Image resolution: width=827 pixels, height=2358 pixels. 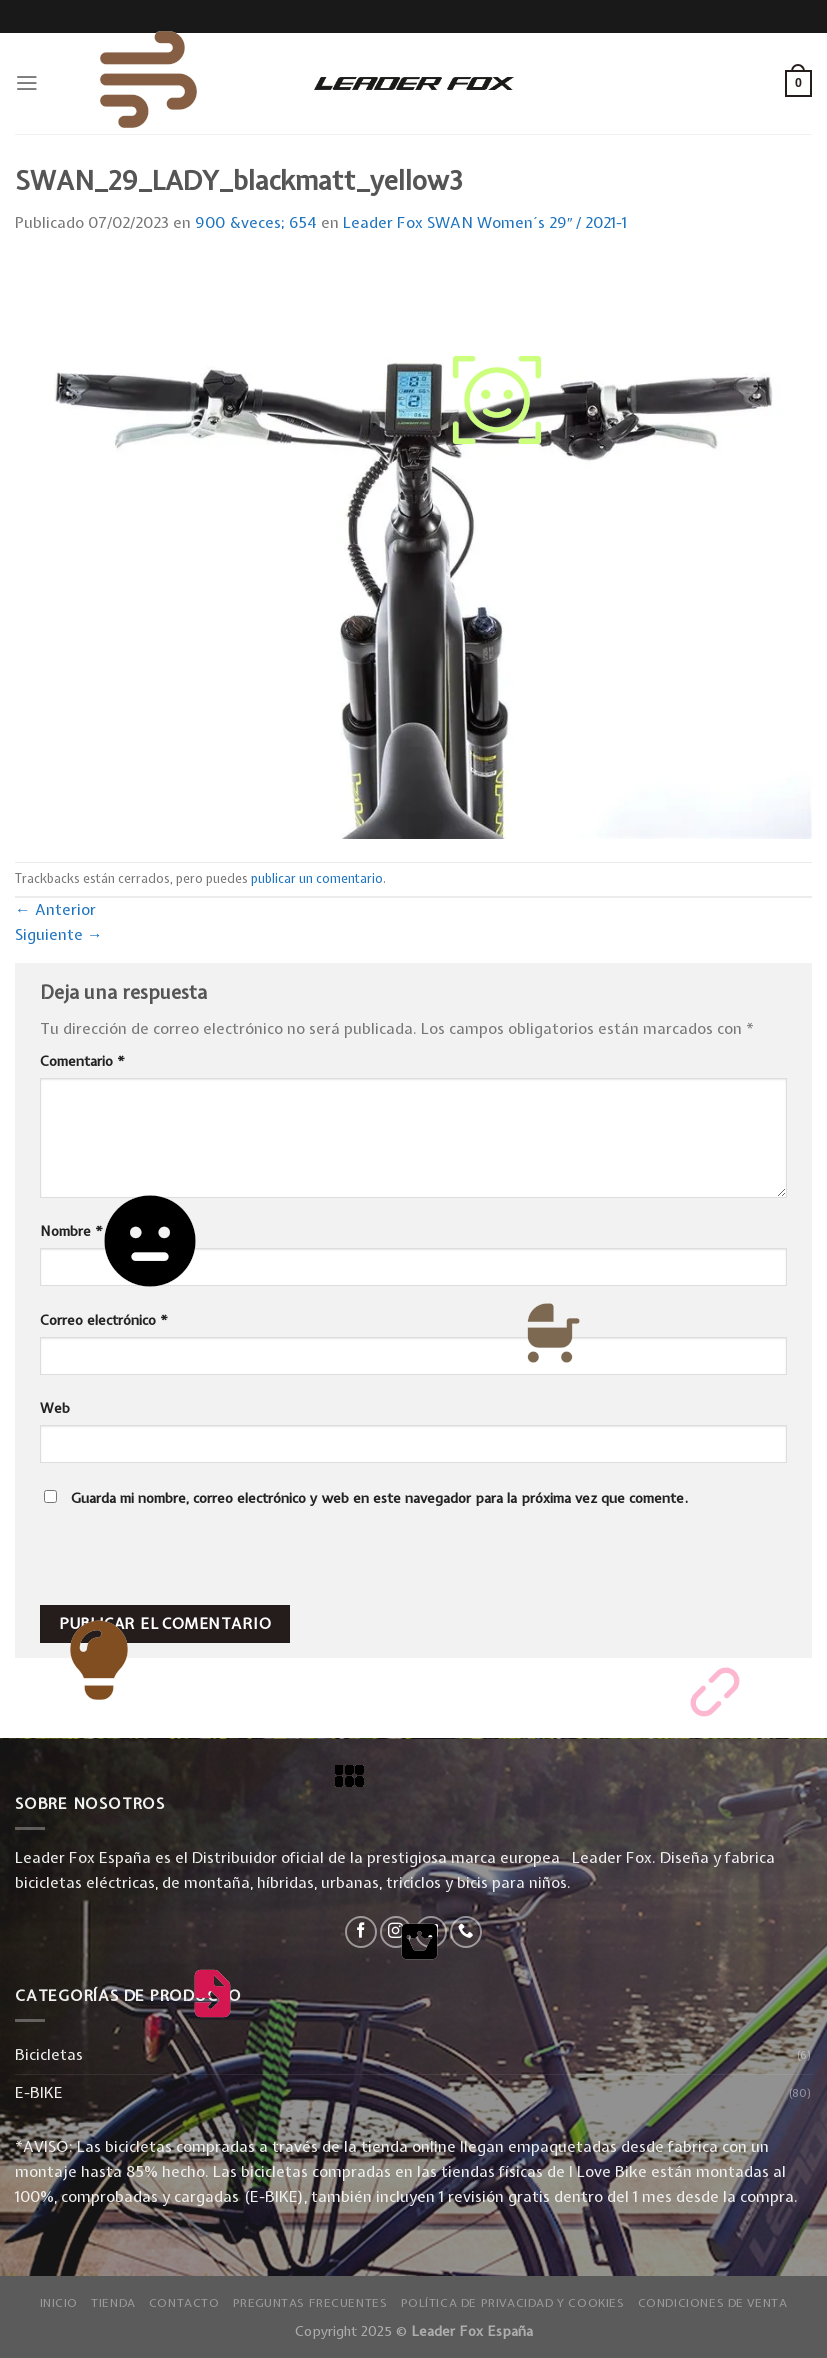 What do you see at coordinates (99, 1659) in the screenshot?
I see `access tips or helpful suggestions` at bounding box center [99, 1659].